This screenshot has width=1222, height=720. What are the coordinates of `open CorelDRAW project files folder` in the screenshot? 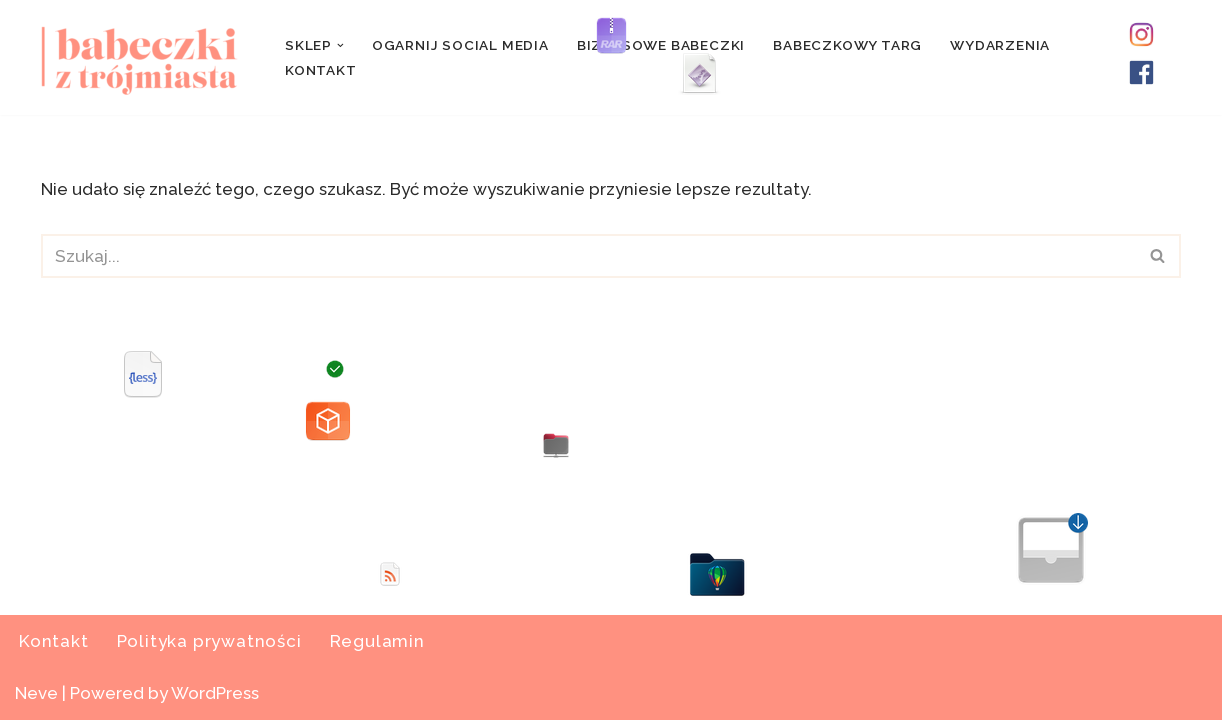 It's located at (717, 576).